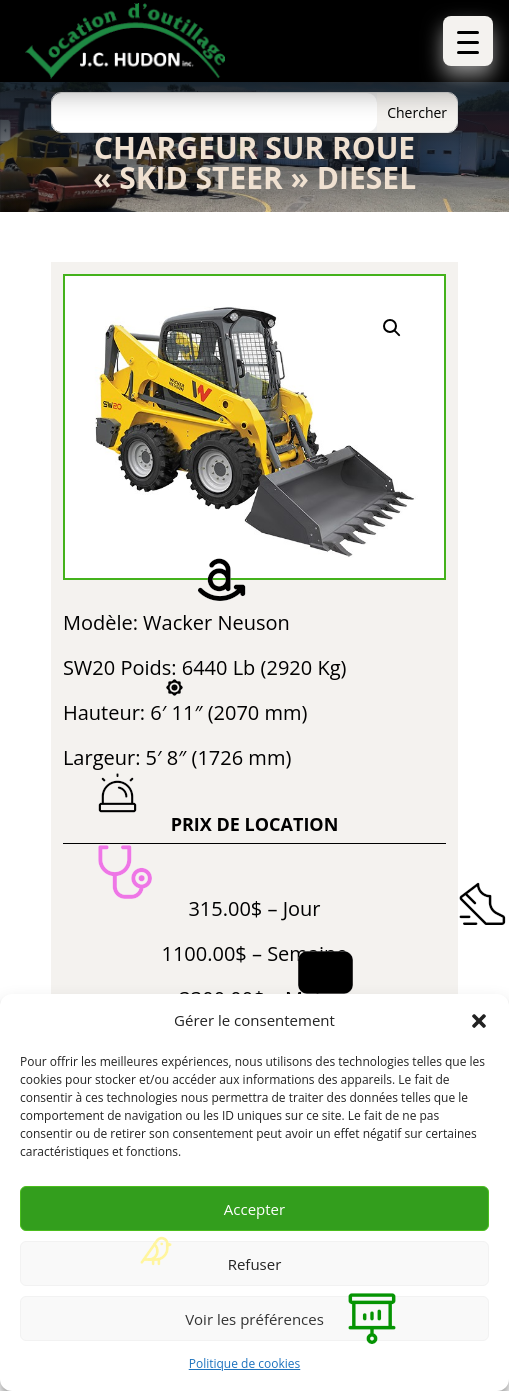 This screenshot has height=1391, width=509. What do you see at coordinates (220, 579) in the screenshot?
I see `open the Amazon app or website` at bounding box center [220, 579].